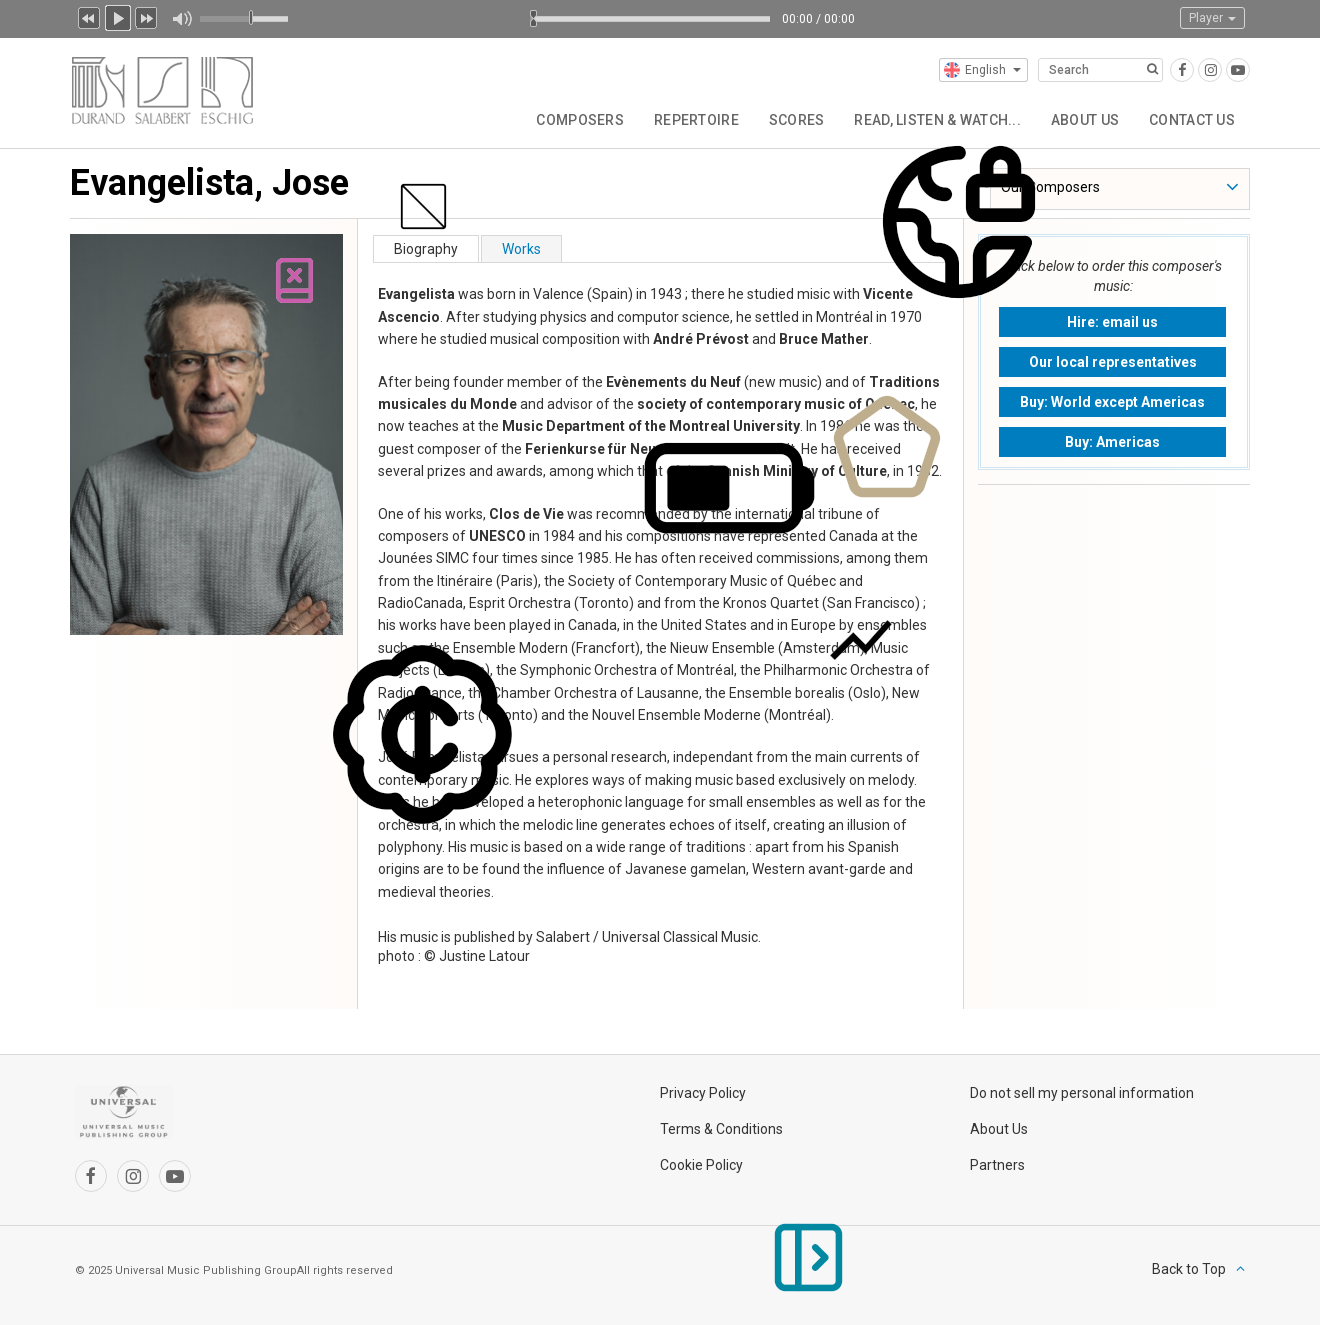  Describe the element at coordinates (959, 222) in the screenshot. I see `access global security or privacy settings` at that location.